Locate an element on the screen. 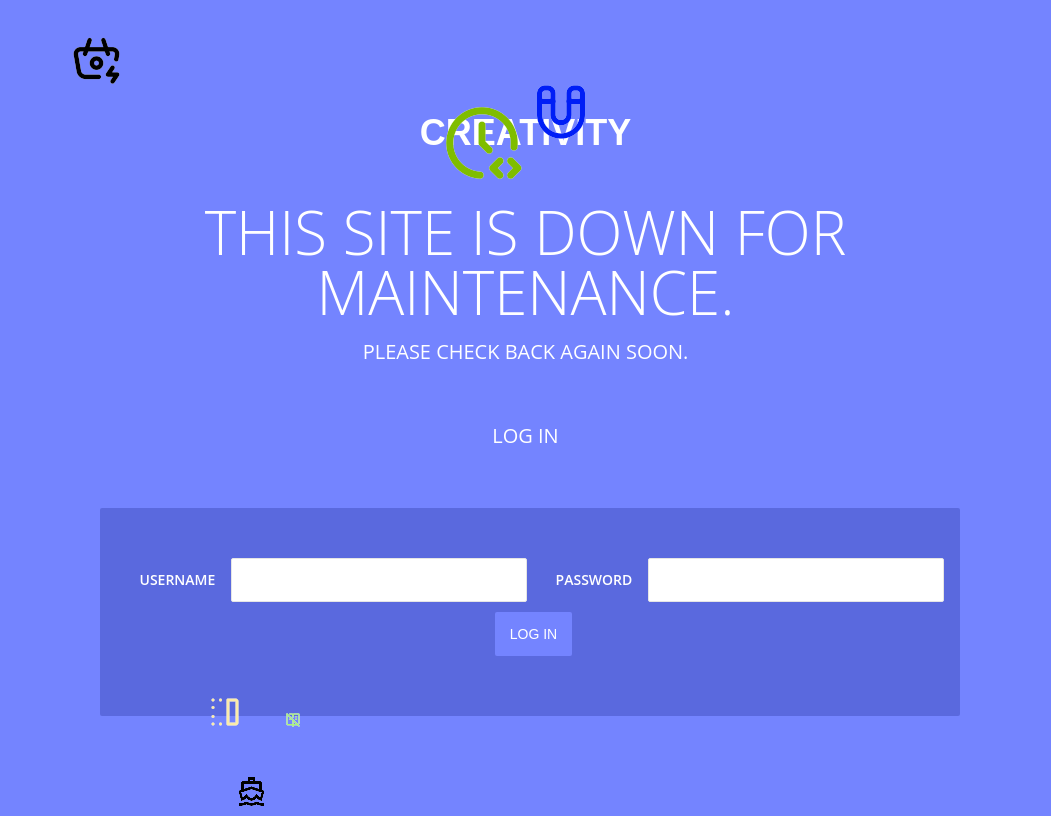 The image size is (1051, 816). get directions by ferry or boat is located at coordinates (251, 791).